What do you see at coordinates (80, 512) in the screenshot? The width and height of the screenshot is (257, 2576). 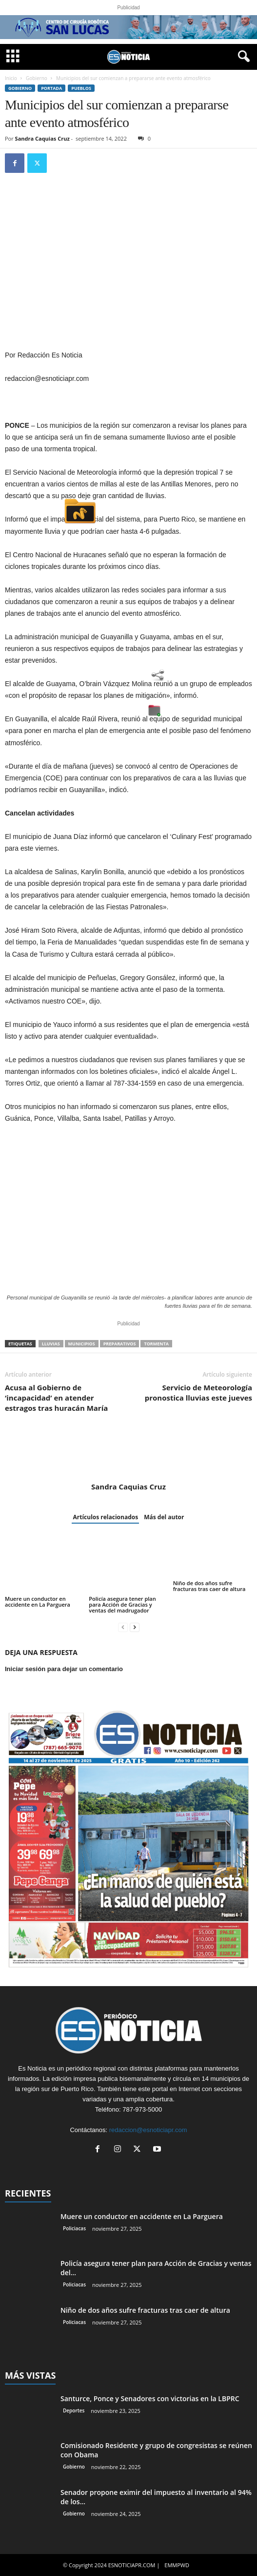 I see `open the Modo 3D modeling application folder` at bounding box center [80, 512].